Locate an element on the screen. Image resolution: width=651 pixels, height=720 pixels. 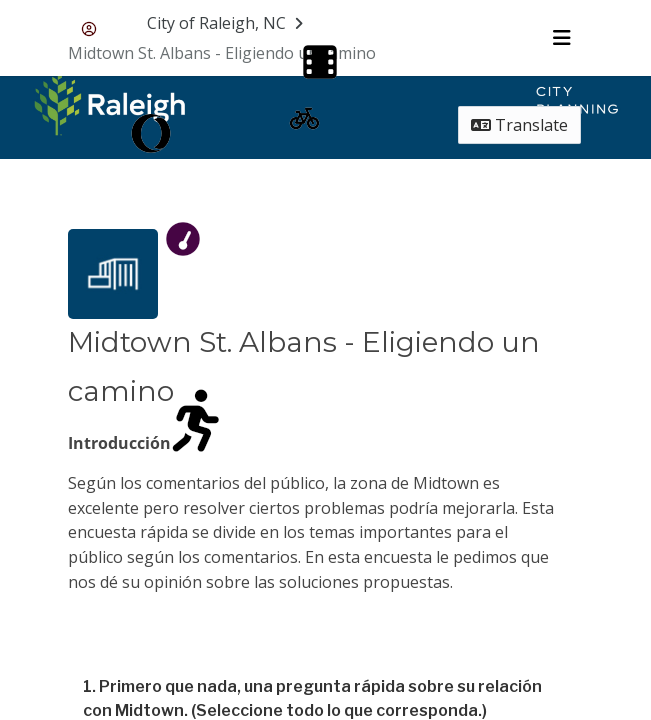
start a running or jogging workout is located at coordinates (197, 421).